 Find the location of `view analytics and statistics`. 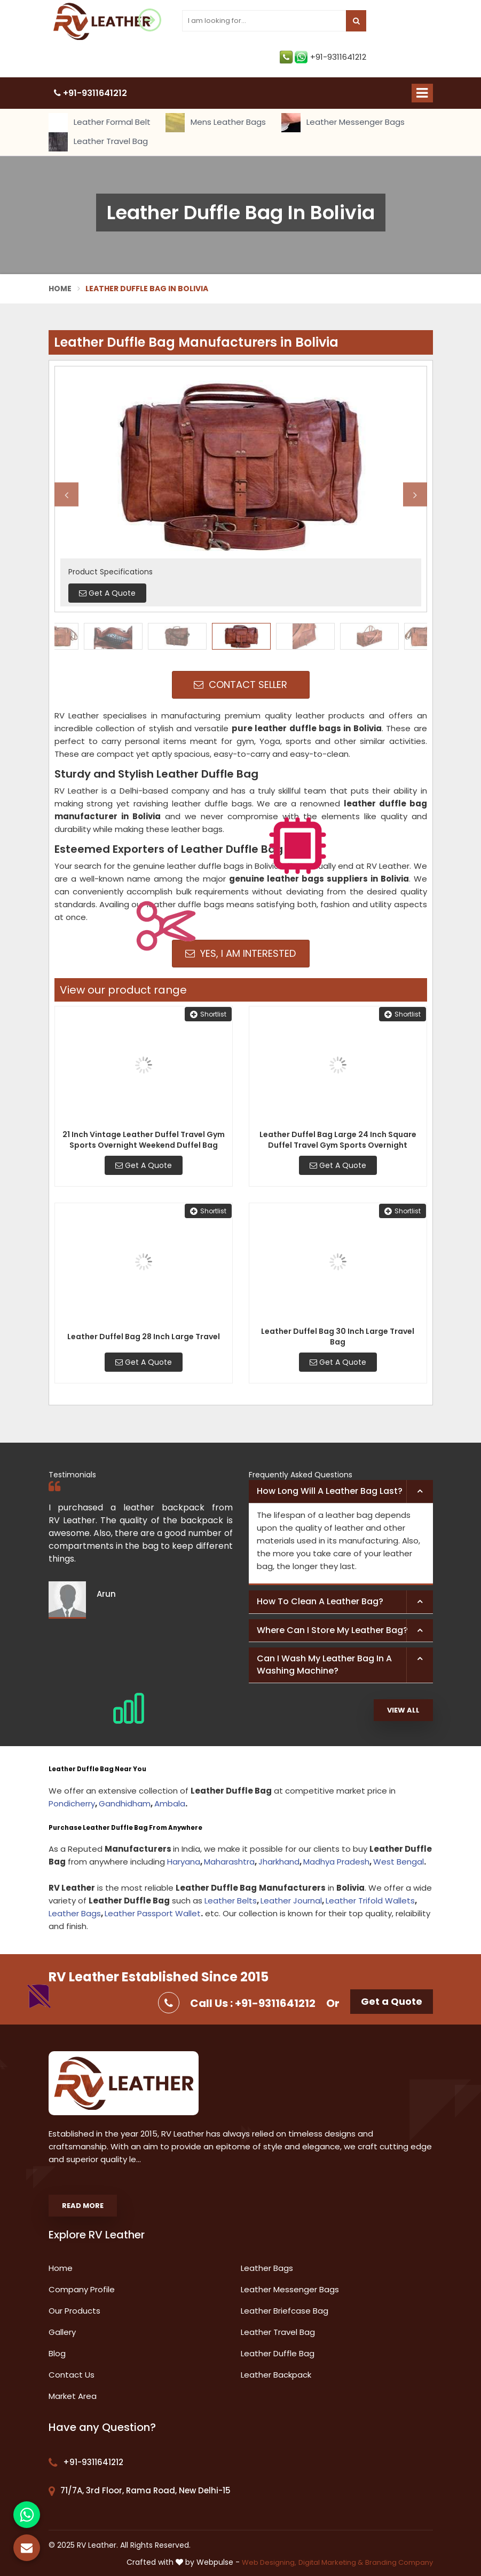

view analytics and statistics is located at coordinates (129, 1708).